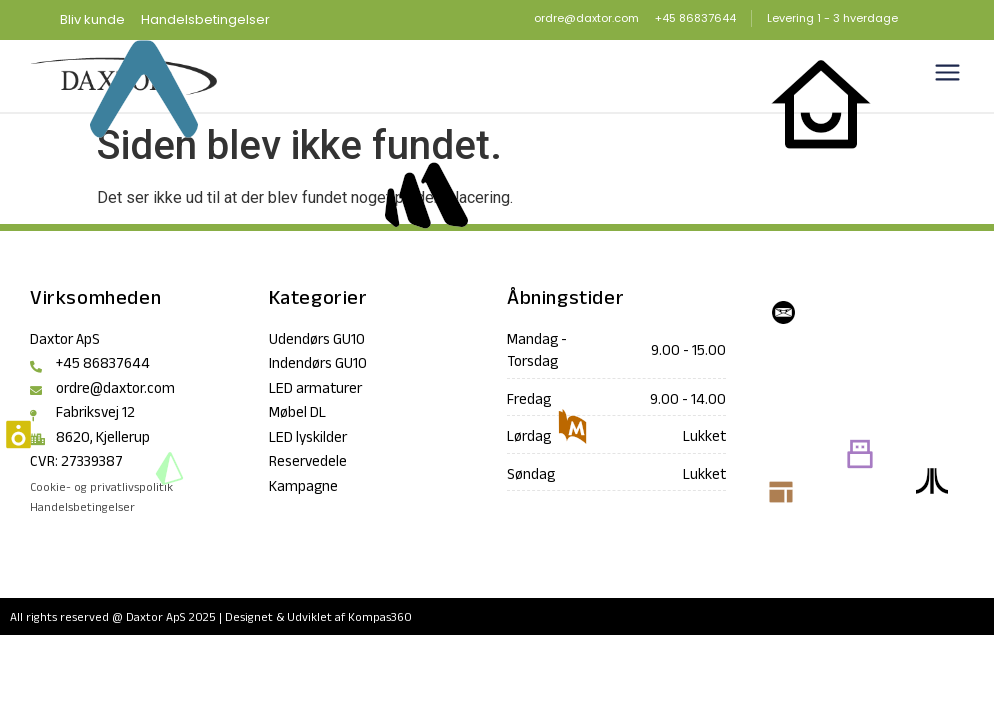  What do you see at coordinates (144, 89) in the screenshot?
I see `expo development platform logo` at bounding box center [144, 89].